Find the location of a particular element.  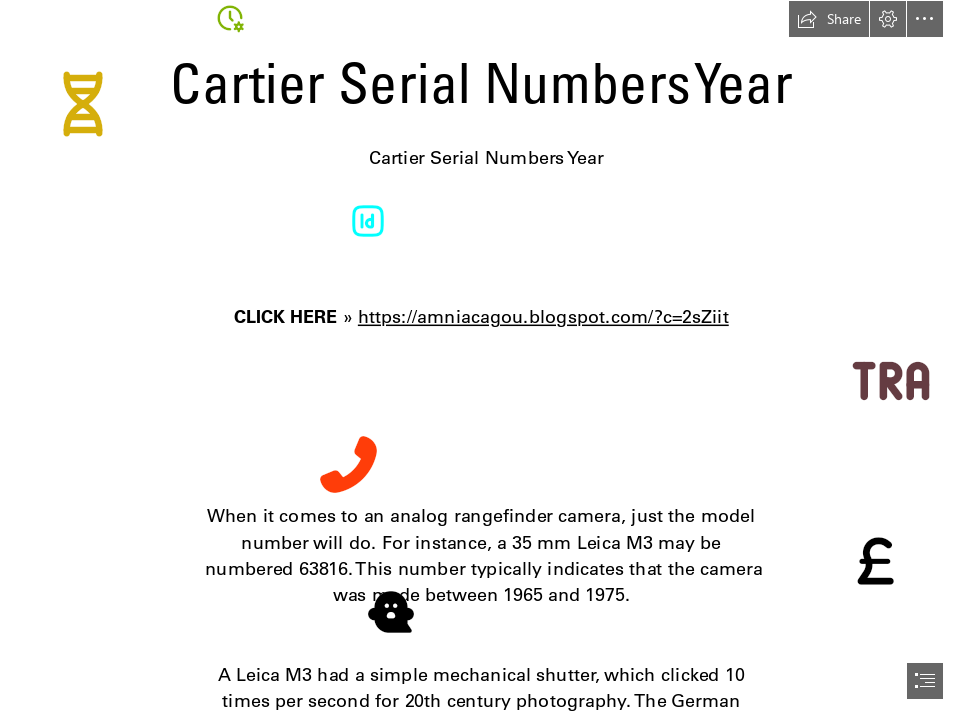

access time or clock settings is located at coordinates (230, 18).